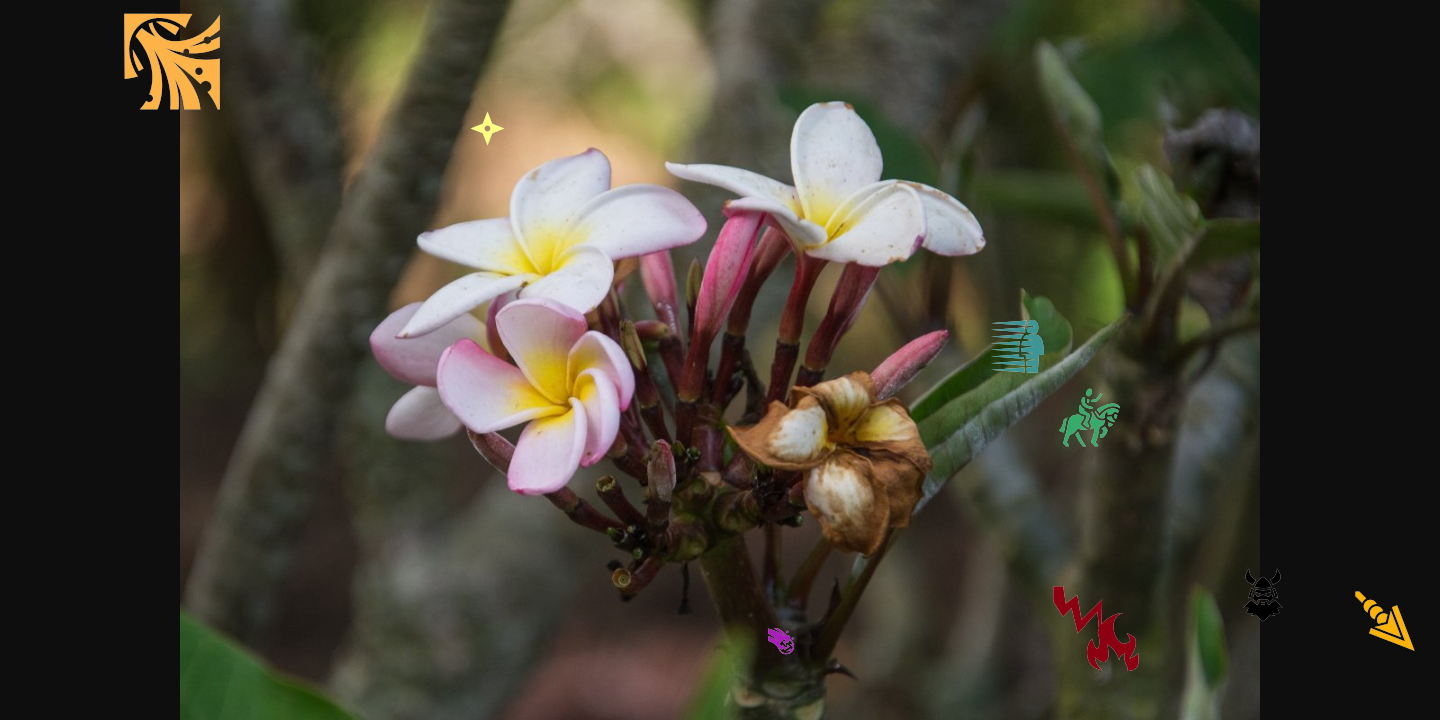 This screenshot has height=720, width=1440. Describe the element at coordinates (487, 128) in the screenshot. I see `throwing star weapon in a game inventory` at that location.